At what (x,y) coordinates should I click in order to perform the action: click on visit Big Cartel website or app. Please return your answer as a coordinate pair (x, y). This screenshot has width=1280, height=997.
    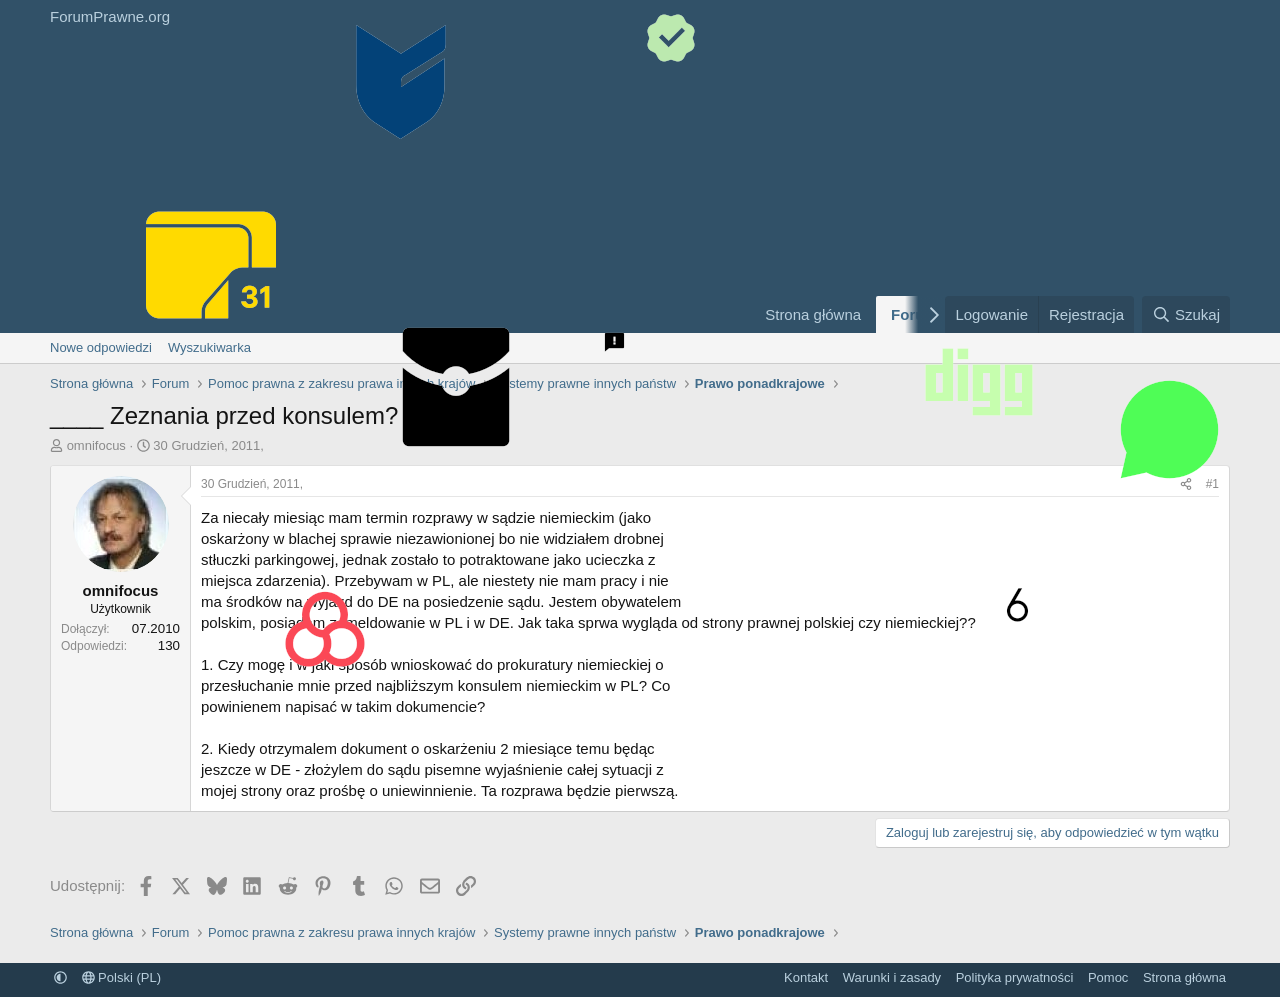
    Looking at the image, I should click on (401, 82).